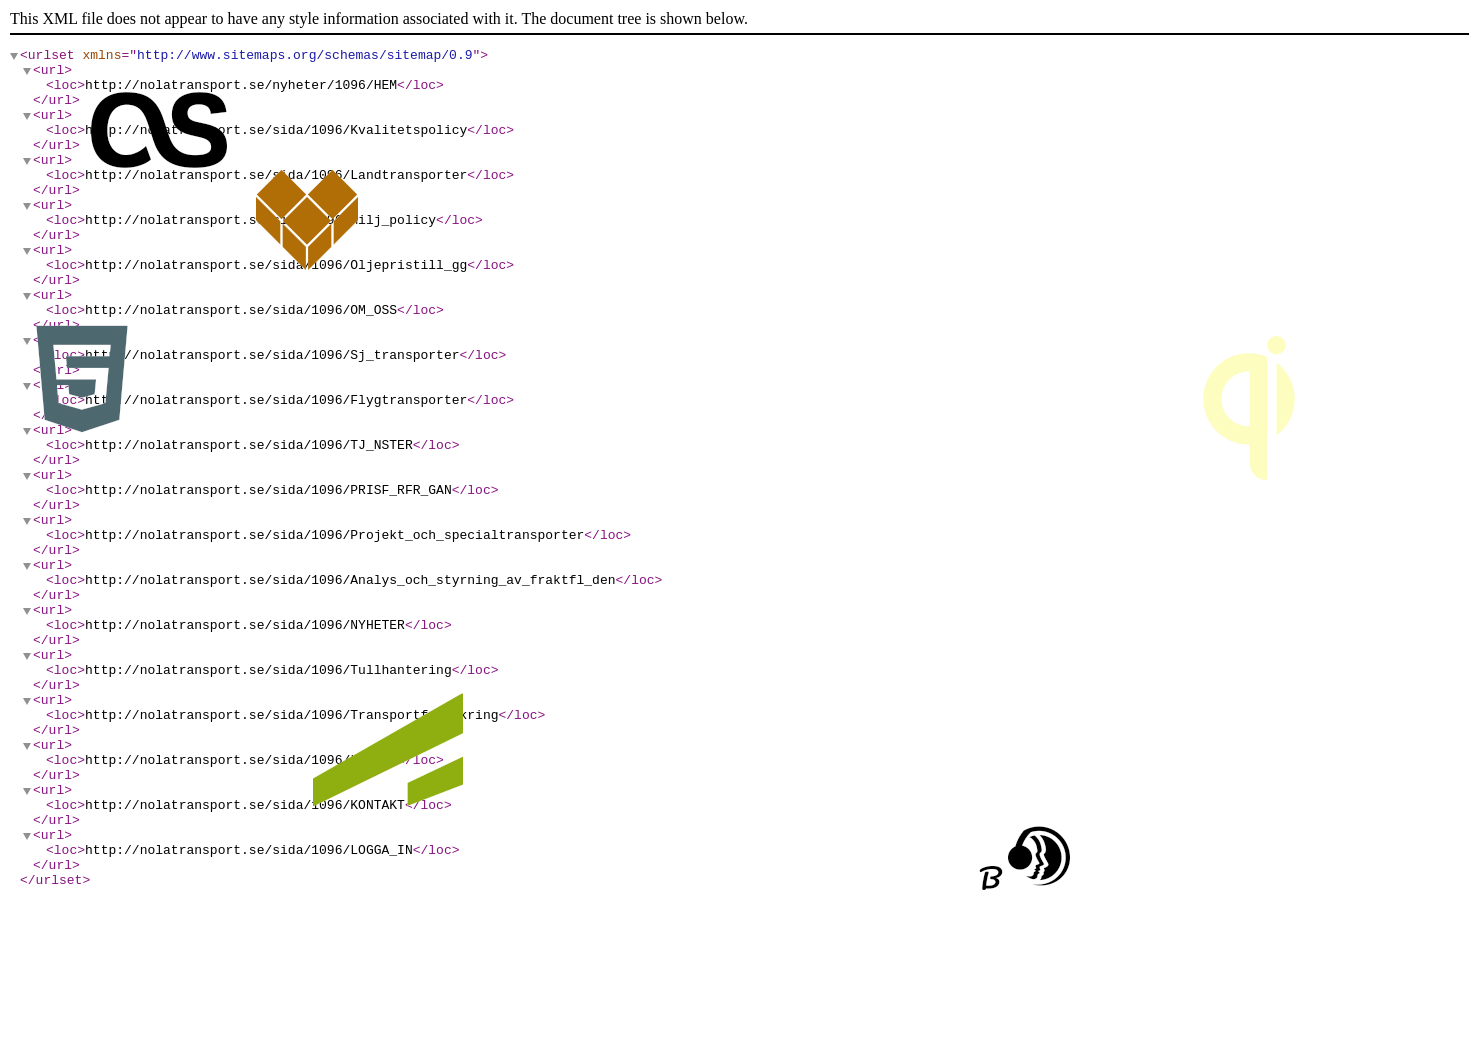  I want to click on open Last.fm app, so click(159, 130).